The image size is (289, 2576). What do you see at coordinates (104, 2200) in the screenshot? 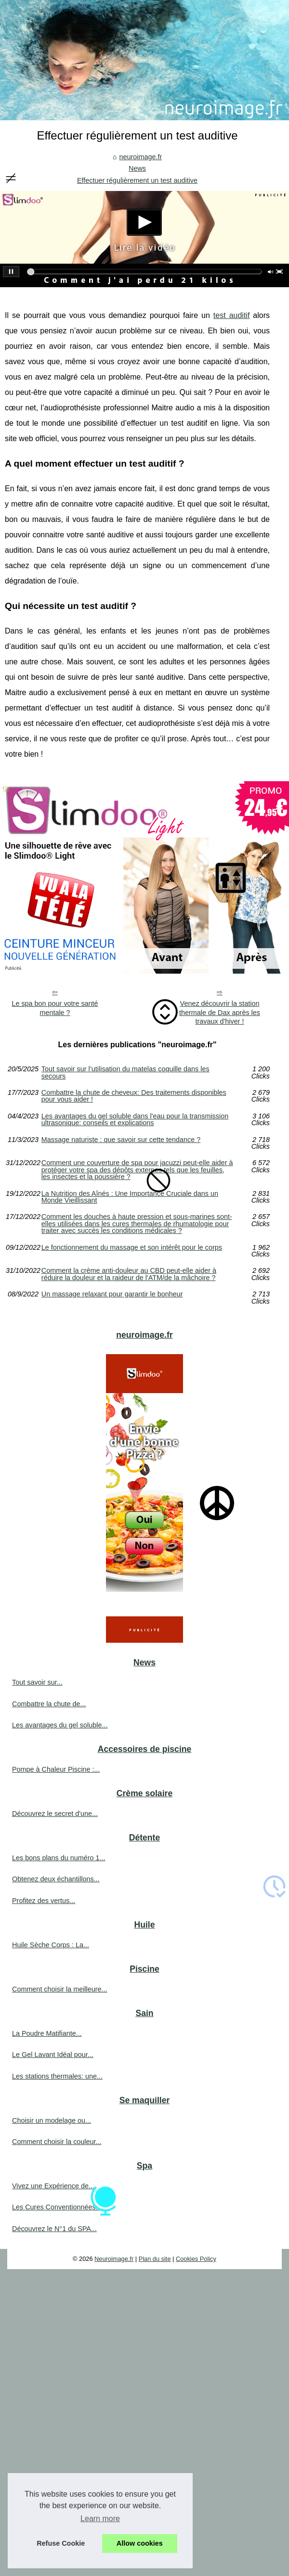
I see `access global or international settings` at bounding box center [104, 2200].